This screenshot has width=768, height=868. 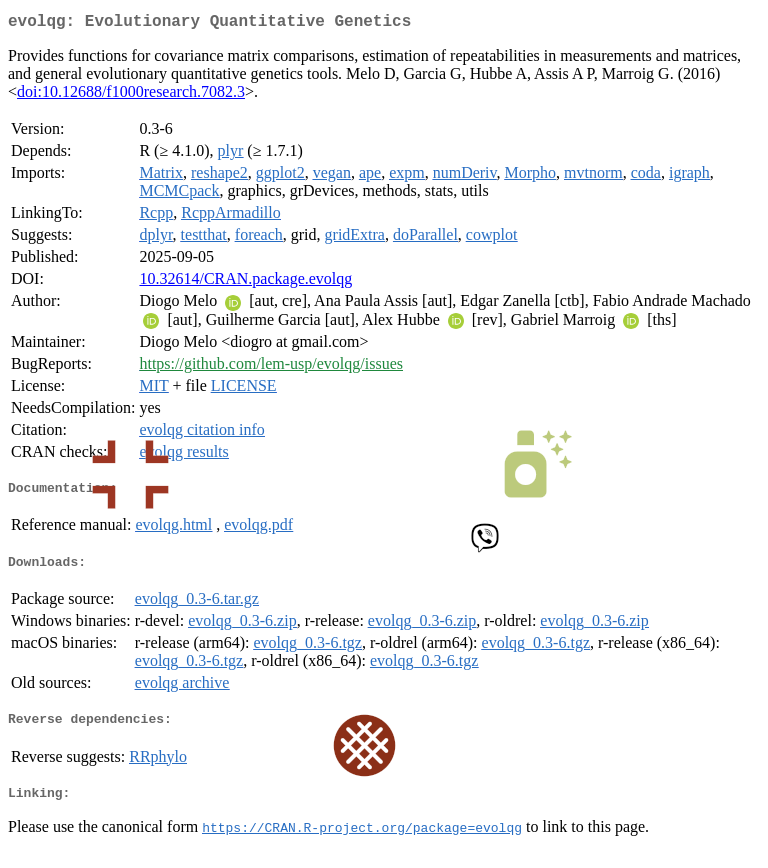 What do you see at coordinates (364, 745) in the screenshot?
I see `indicates a dutch treat or snack item` at bounding box center [364, 745].